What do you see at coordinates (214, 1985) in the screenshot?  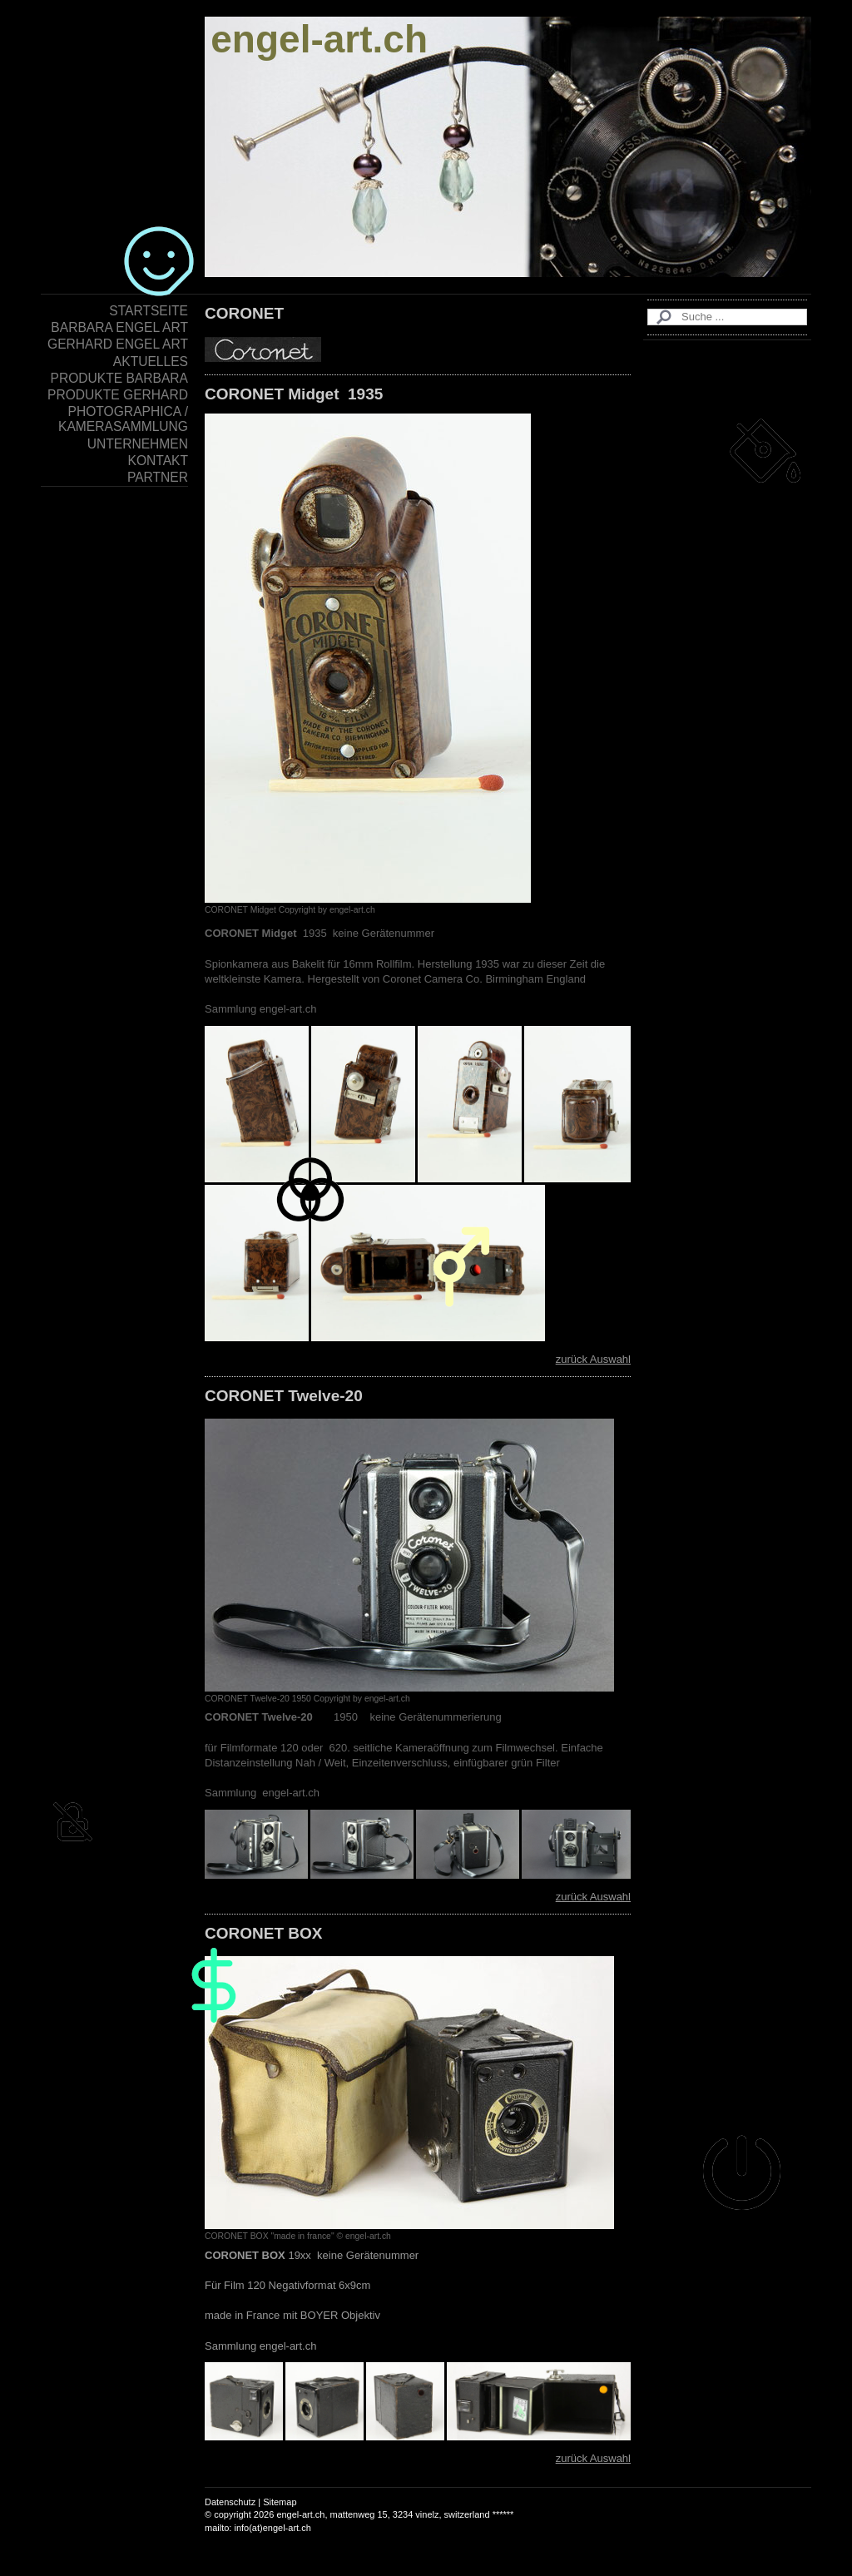 I see `view payment or pricing details` at bounding box center [214, 1985].